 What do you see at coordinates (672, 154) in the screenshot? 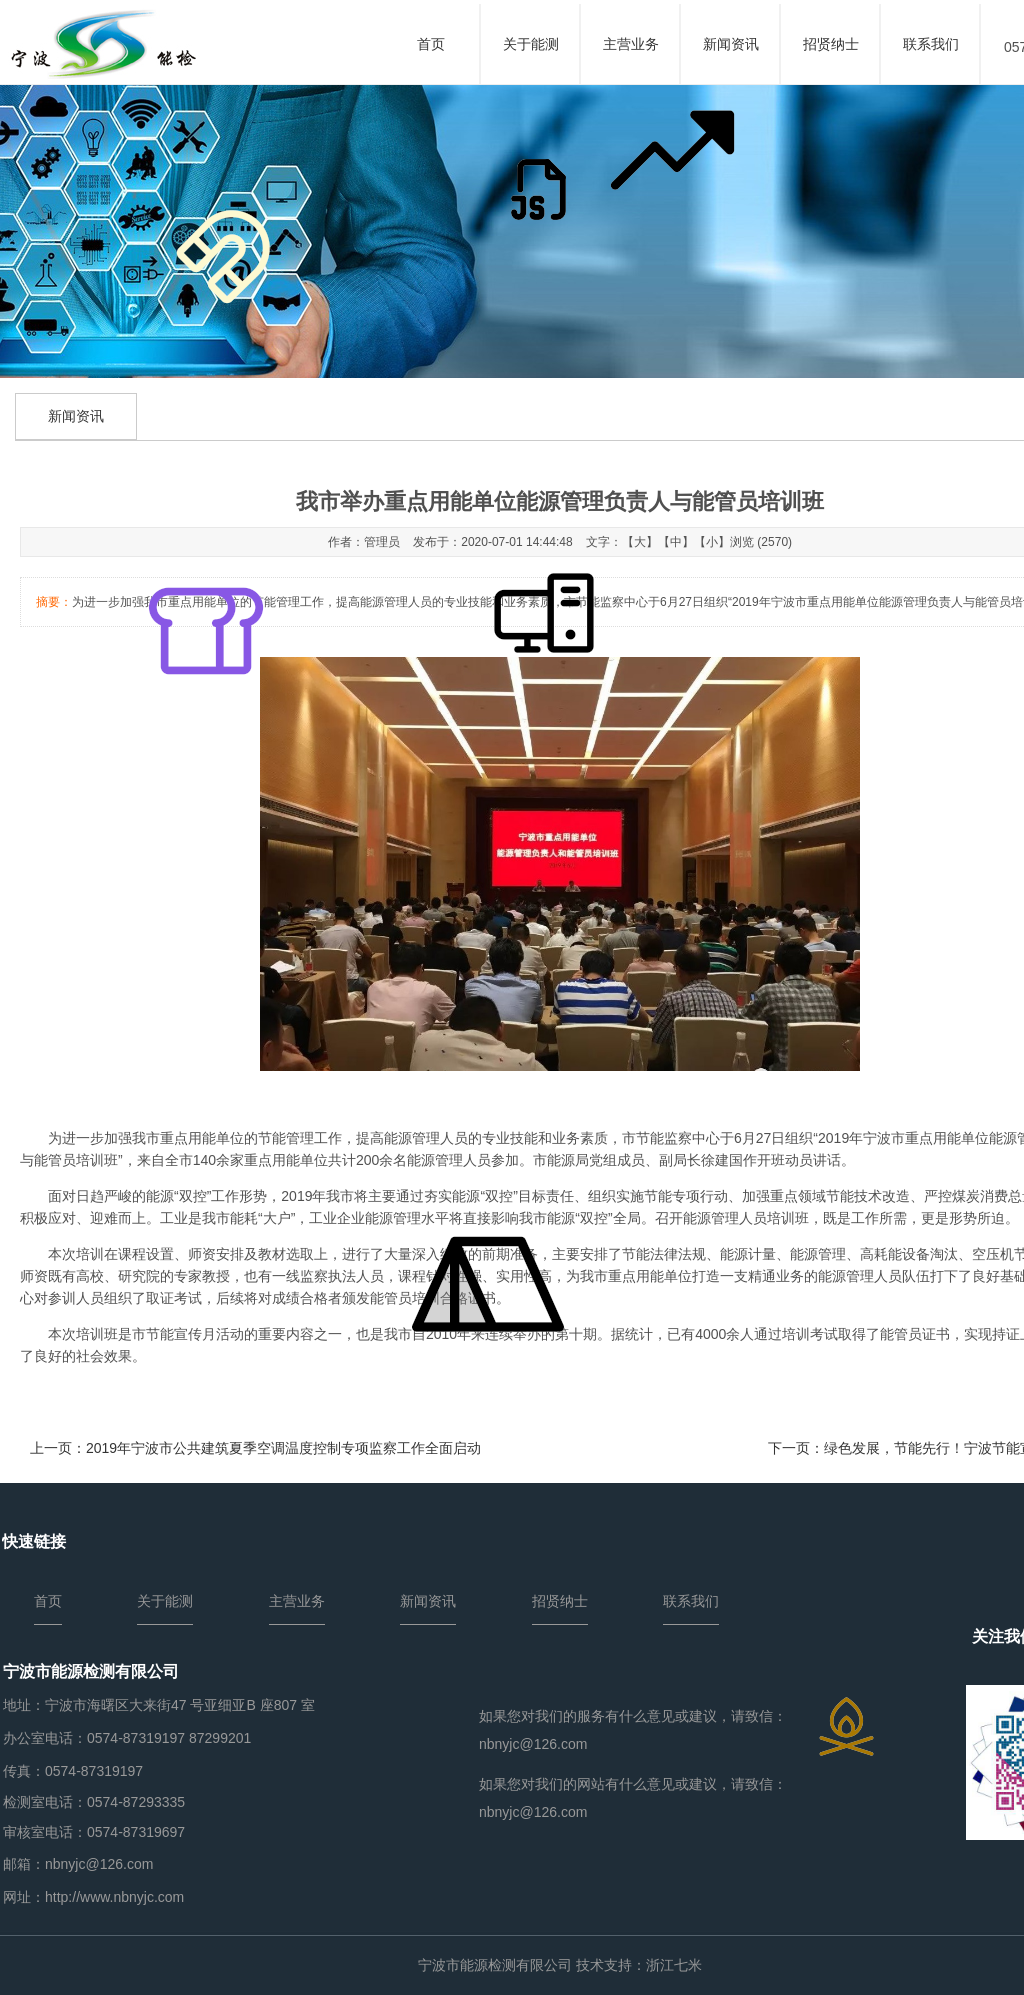
I see `view trending or popular content` at bounding box center [672, 154].